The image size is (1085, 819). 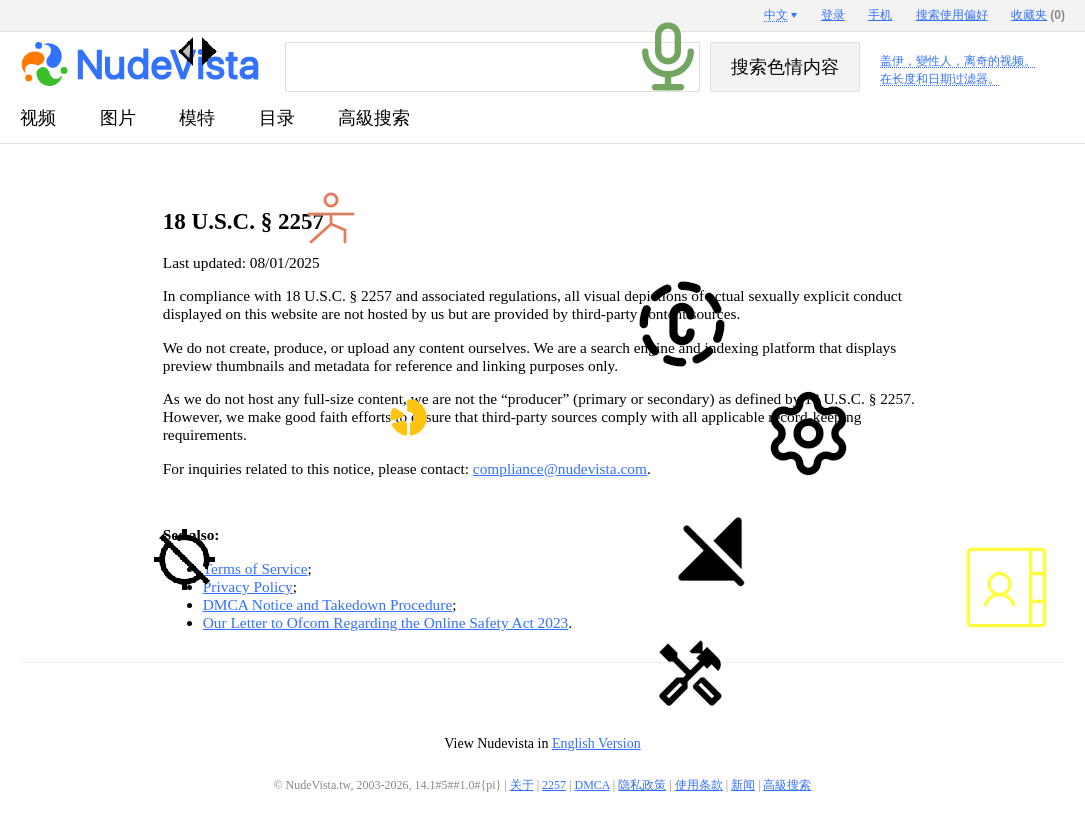 What do you see at coordinates (682, 324) in the screenshot?
I see `indicates copyright or content protection status` at bounding box center [682, 324].